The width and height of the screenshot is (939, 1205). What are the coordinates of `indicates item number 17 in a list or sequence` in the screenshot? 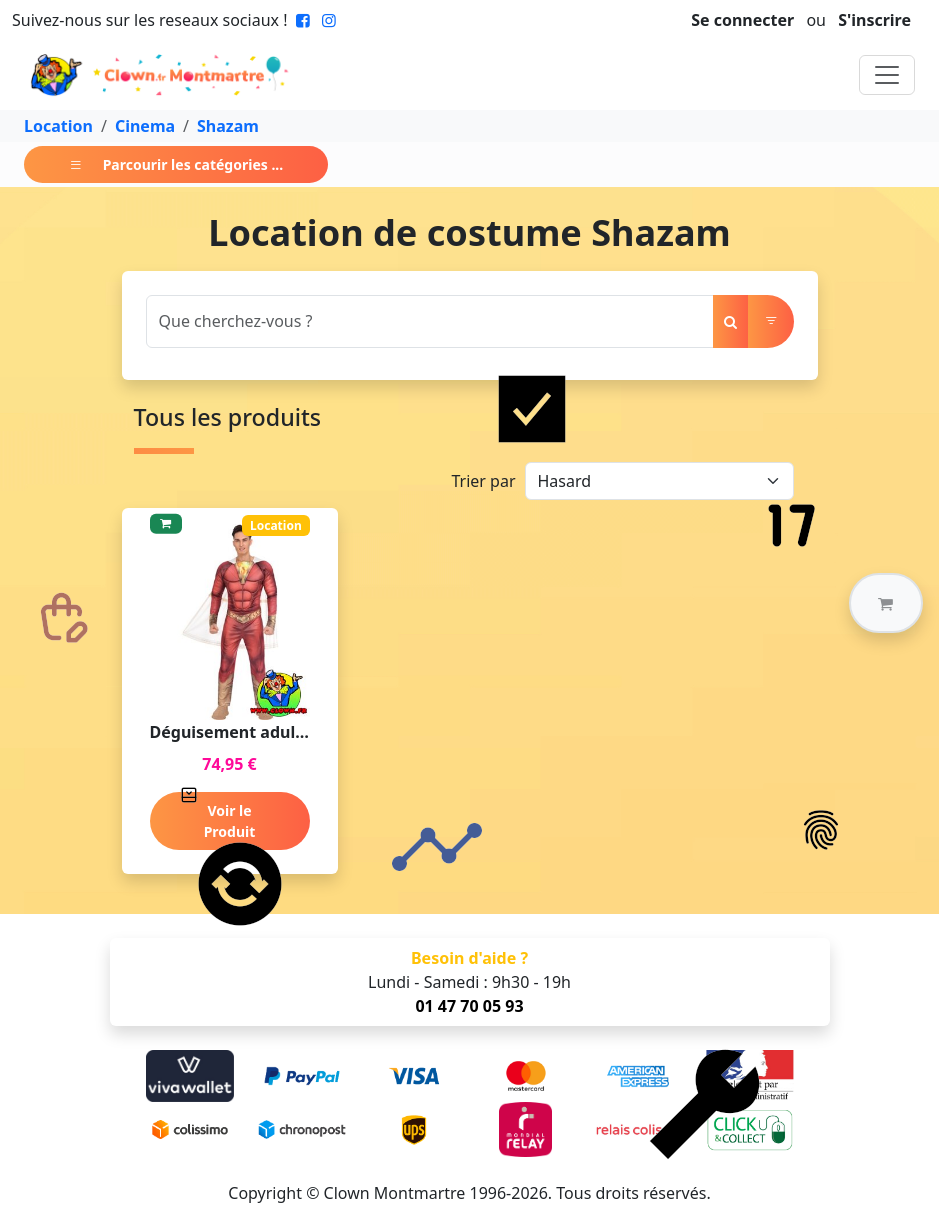 It's located at (789, 525).